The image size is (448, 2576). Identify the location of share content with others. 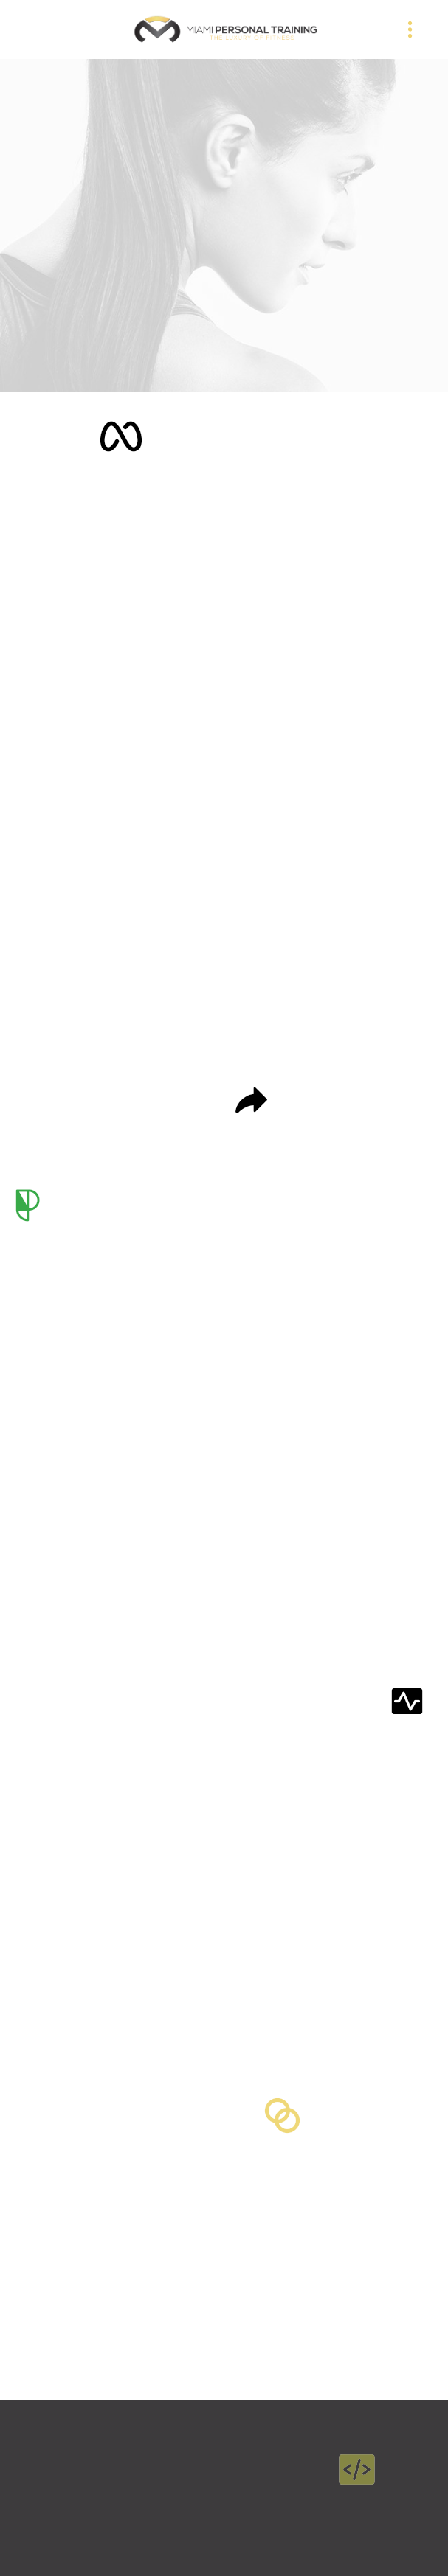
(251, 1101).